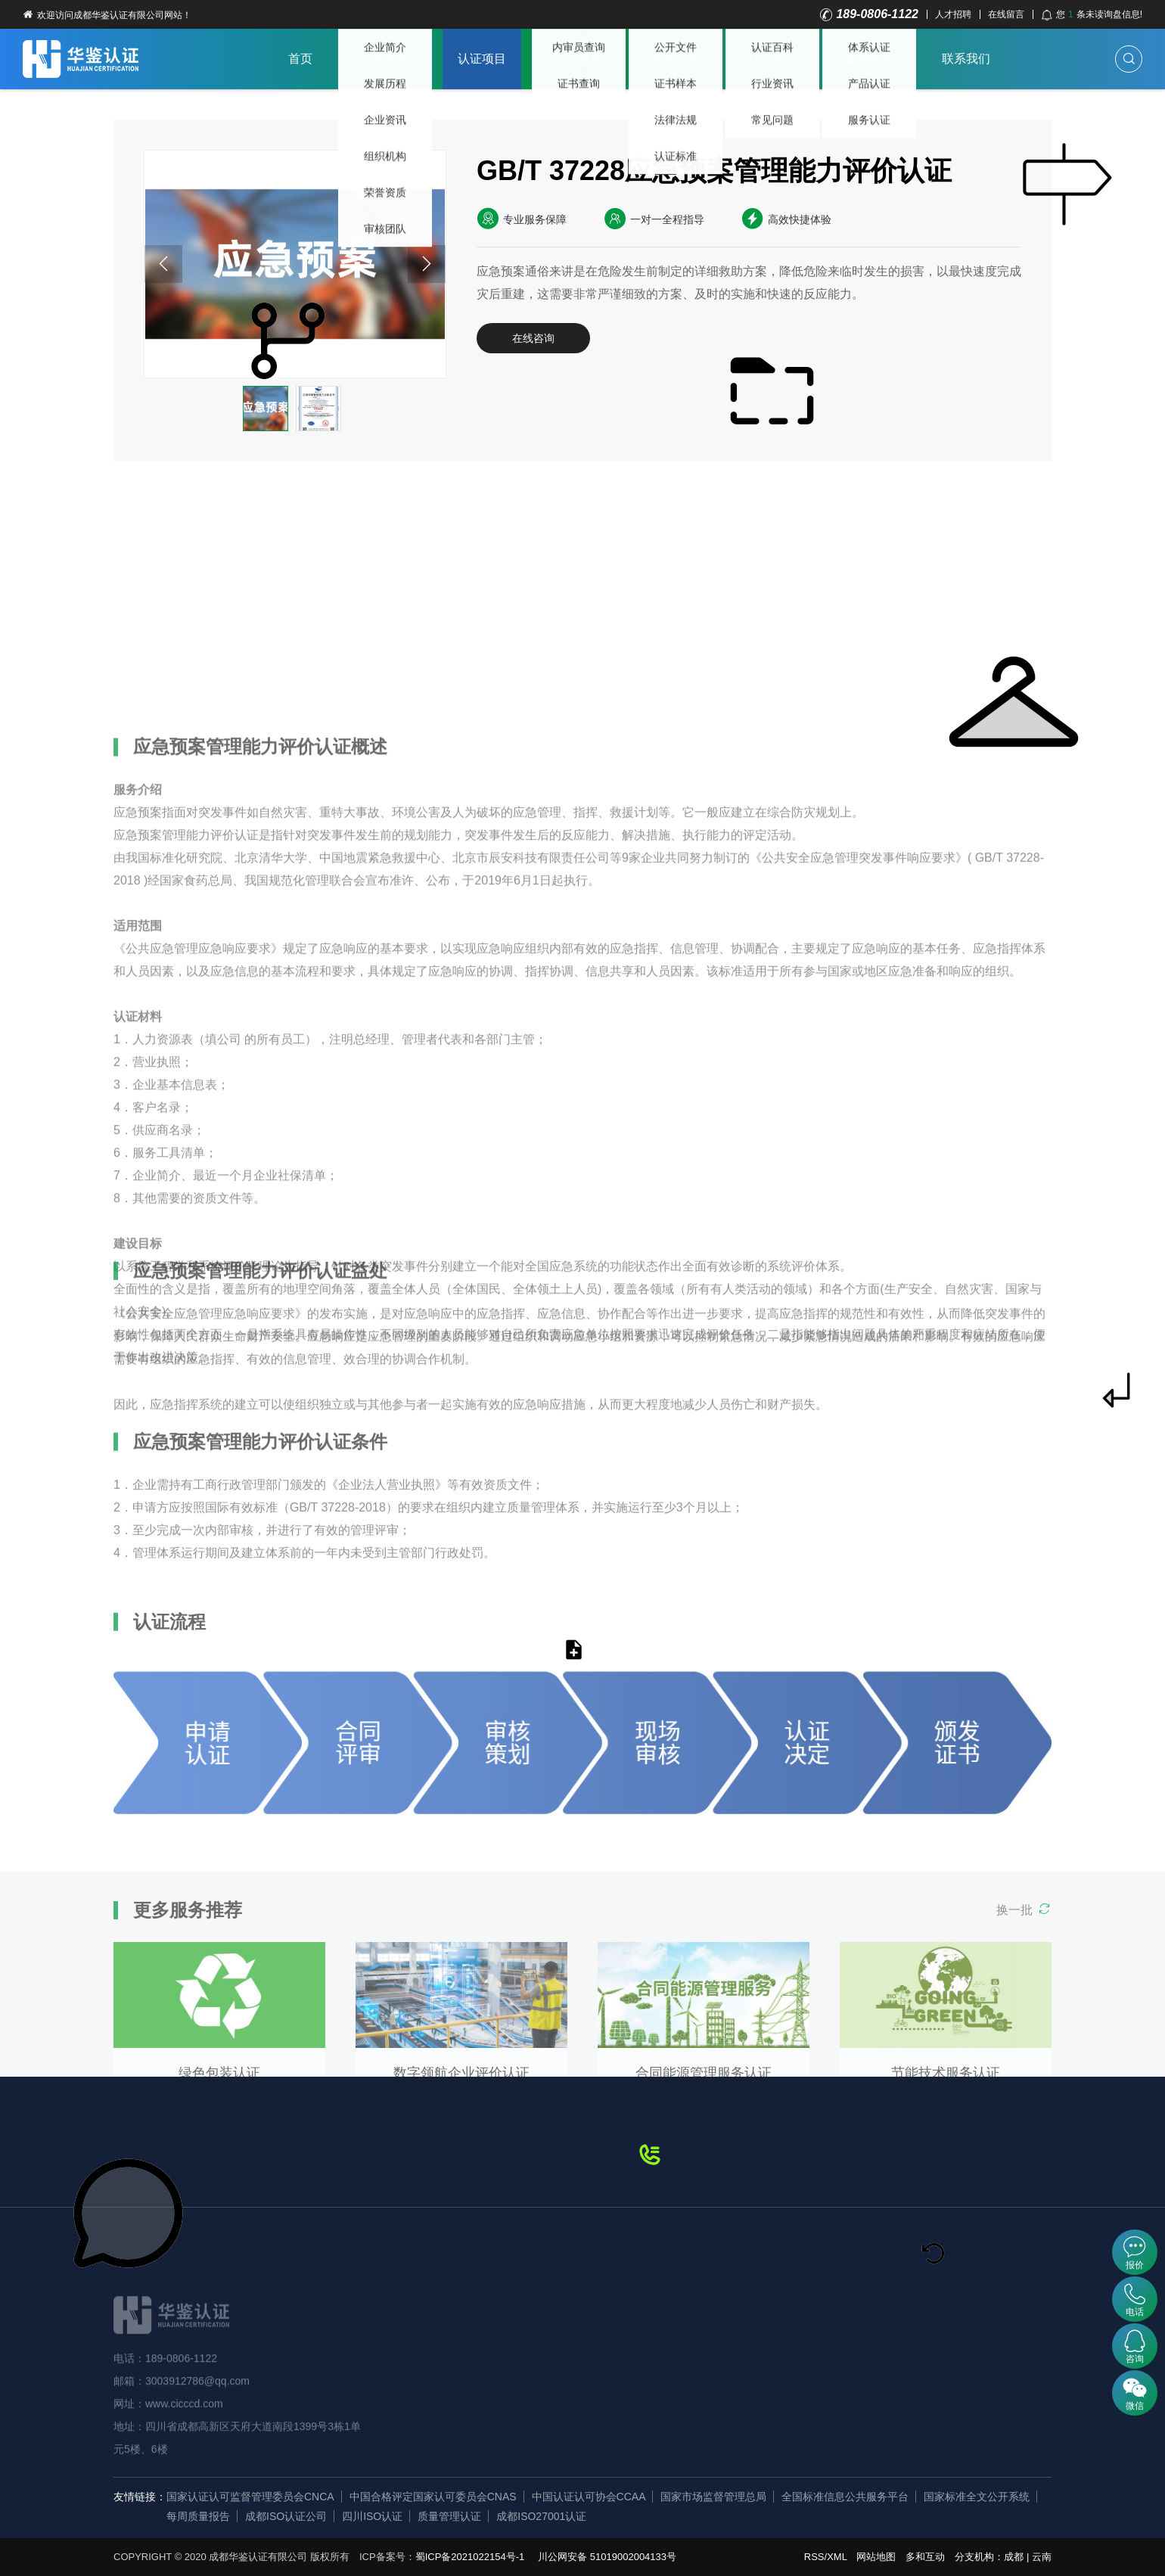 This screenshot has width=1165, height=2576. Describe the element at coordinates (772, 389) in the screenshot. I see `create a new folder` at that location.